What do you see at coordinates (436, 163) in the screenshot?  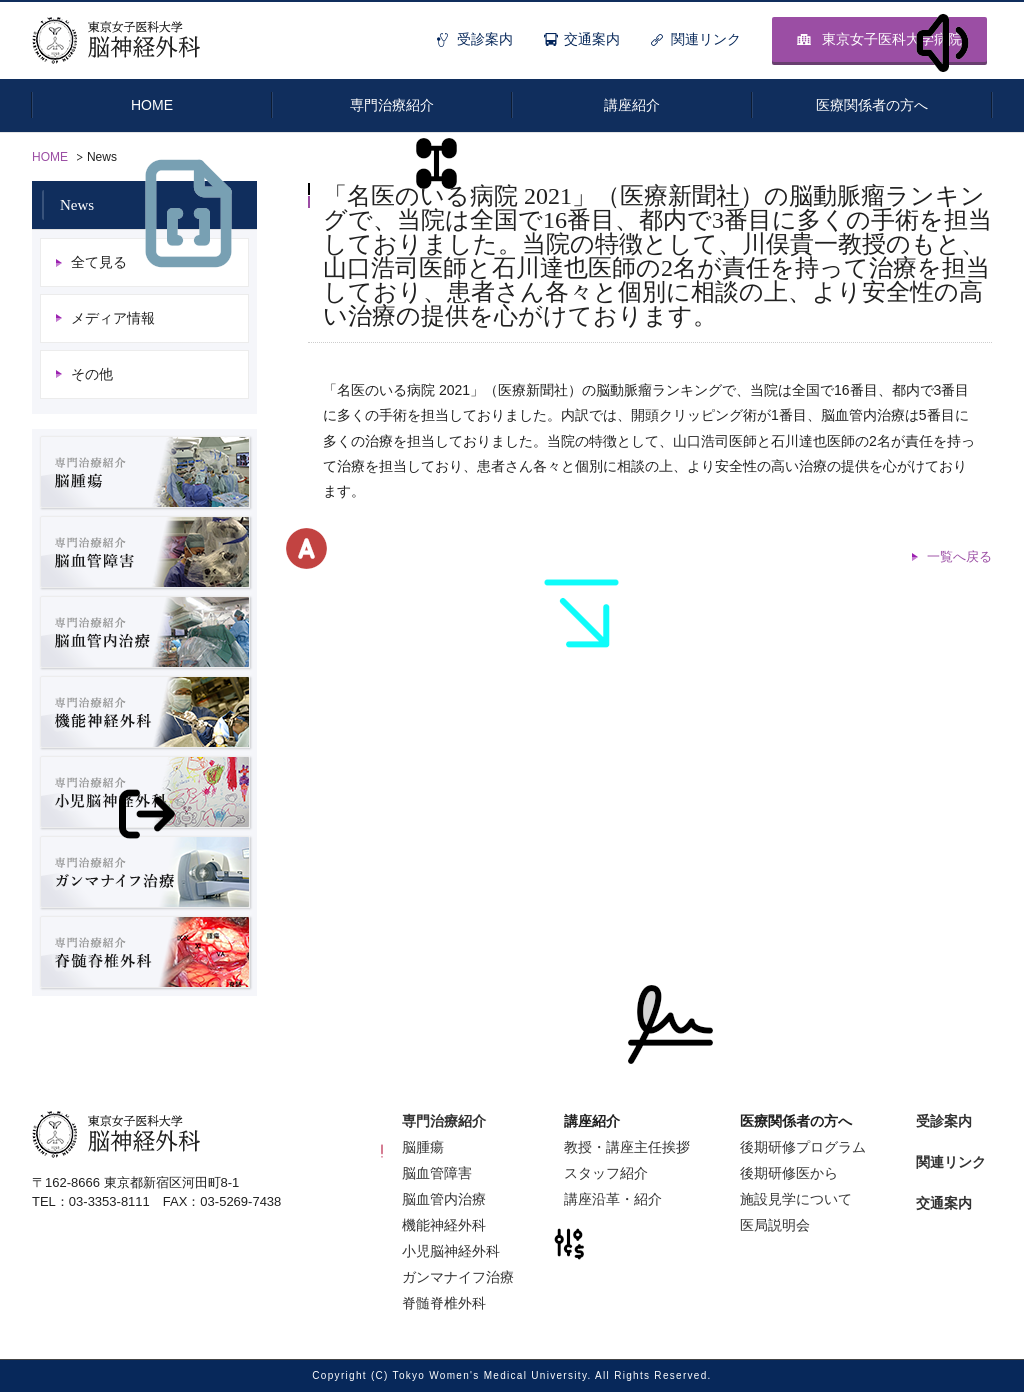 I see `select 4WD or all-wheel drive mode` at bounding box center [436, 163].